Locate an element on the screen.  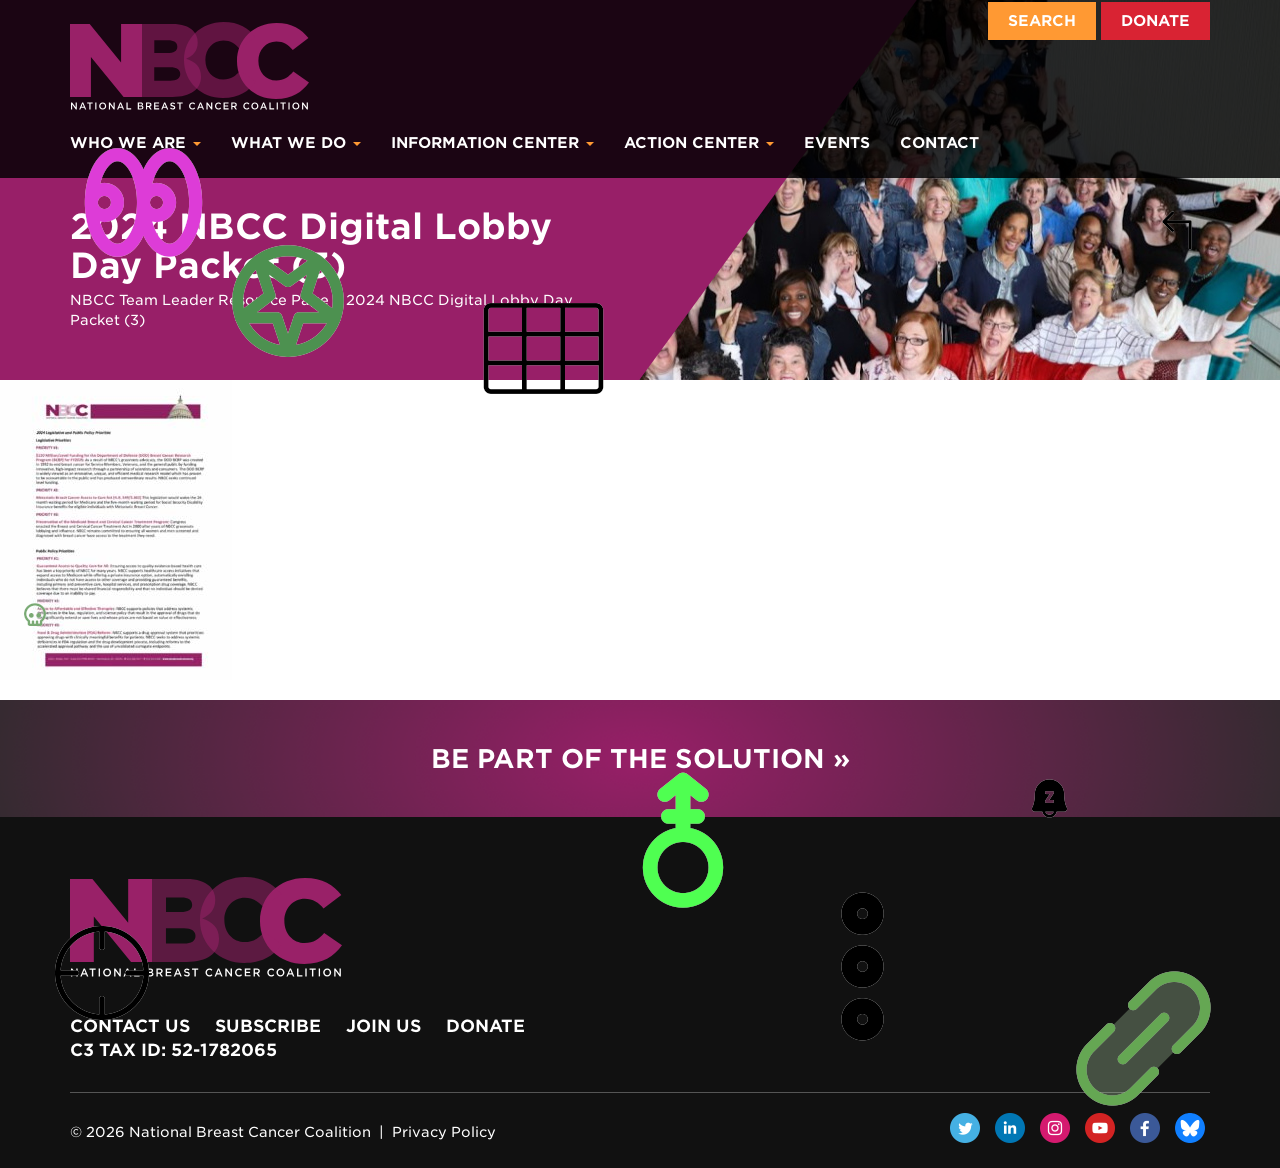
copy link to clipboard is located at coordinates (1143, 1038).